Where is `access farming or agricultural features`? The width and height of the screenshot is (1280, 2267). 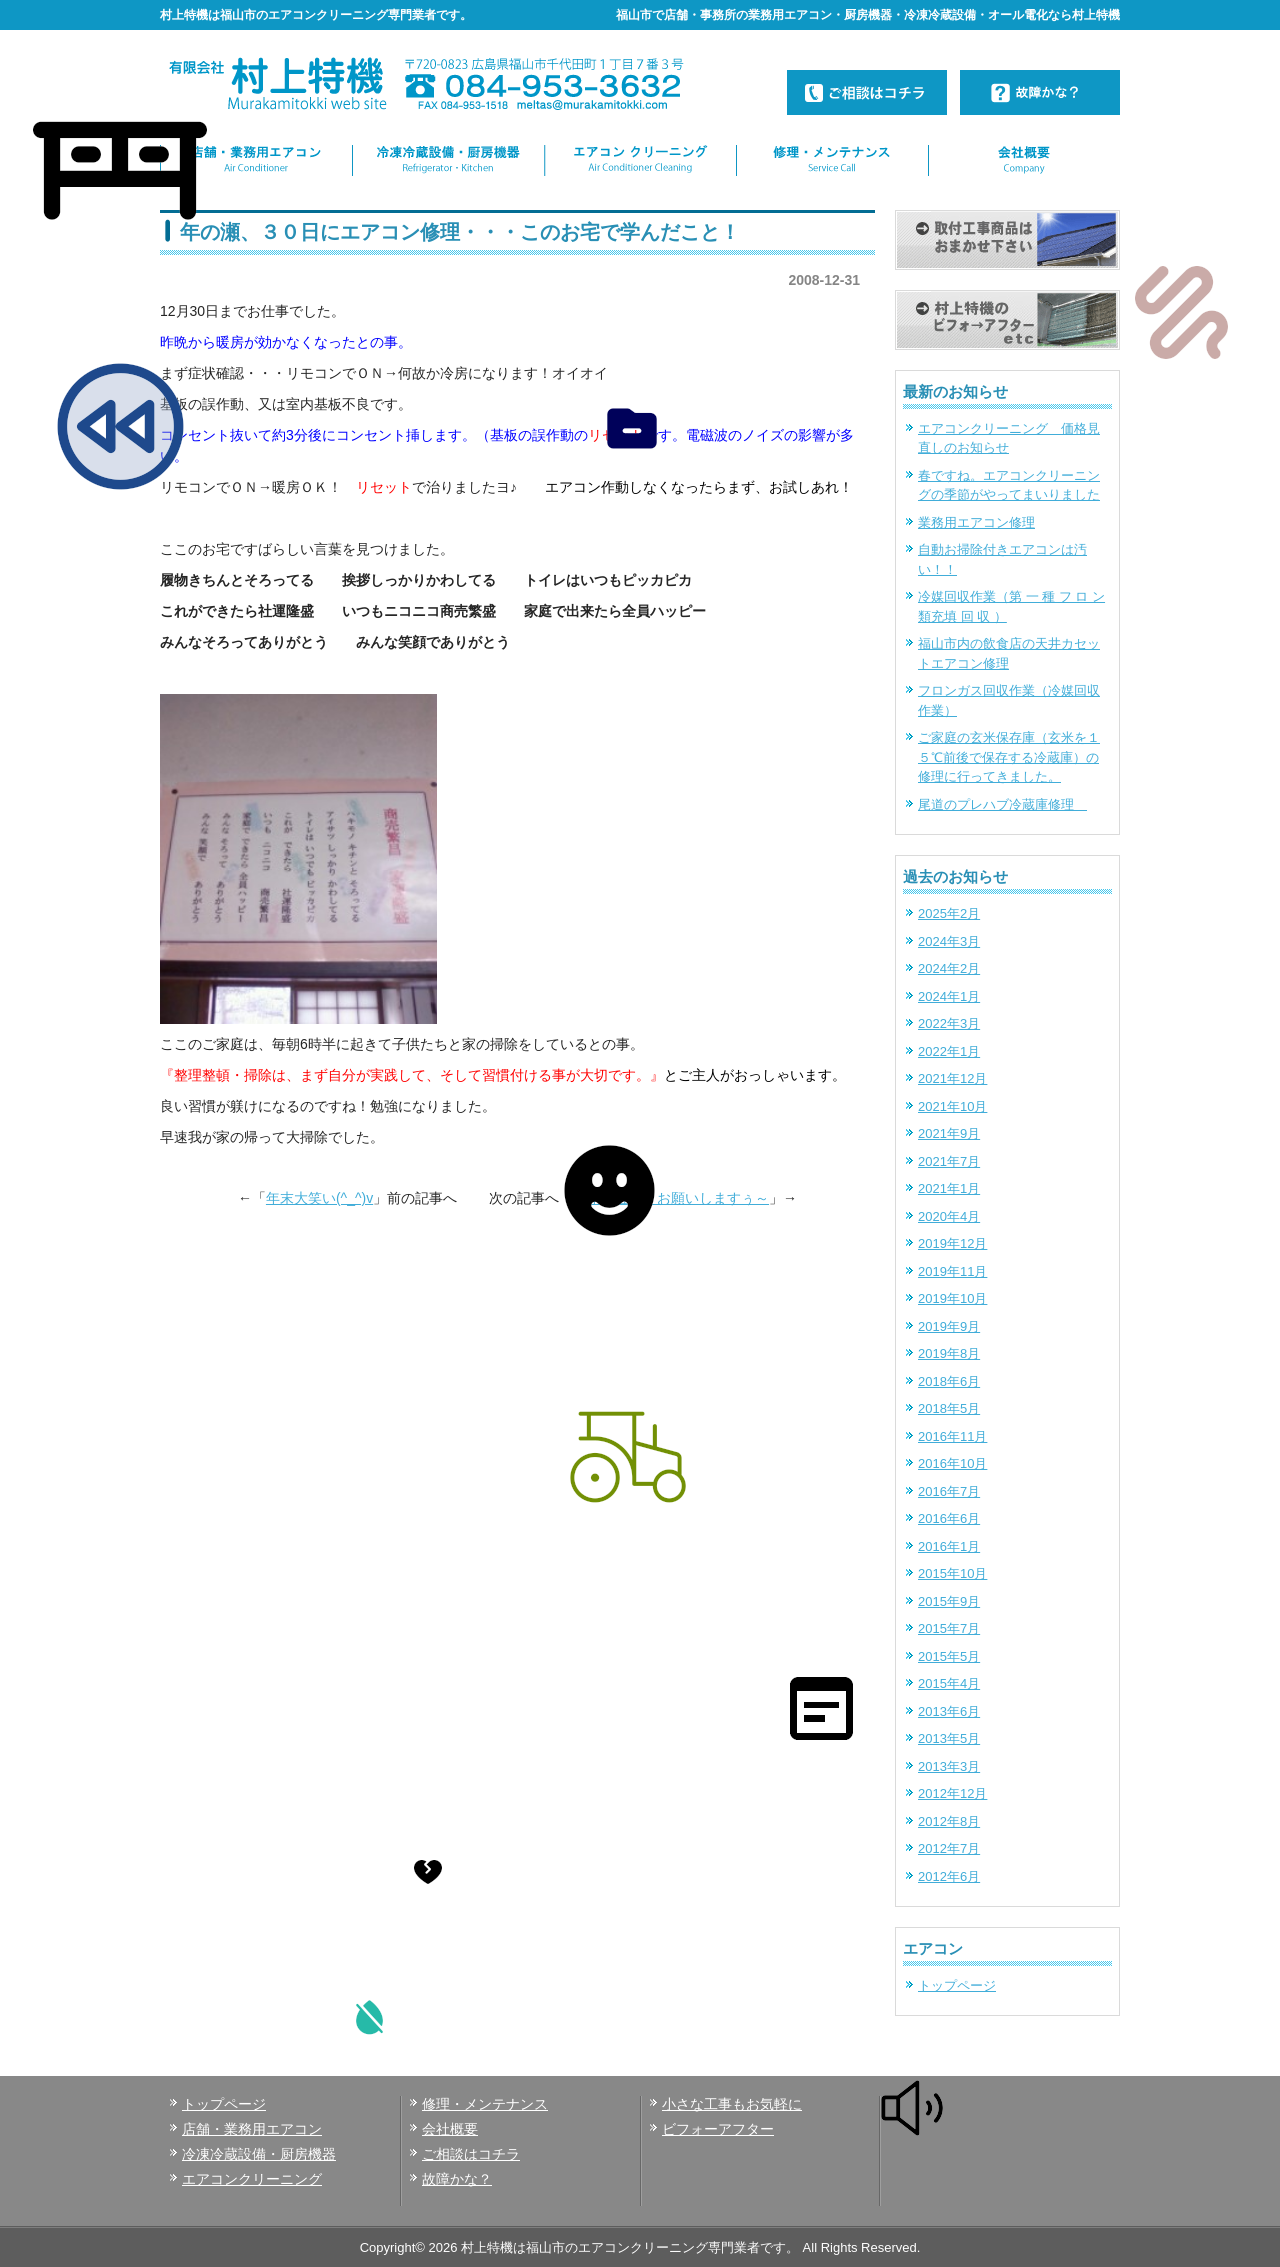 access farming or agricultural features is located at coordinates (626, 1455).